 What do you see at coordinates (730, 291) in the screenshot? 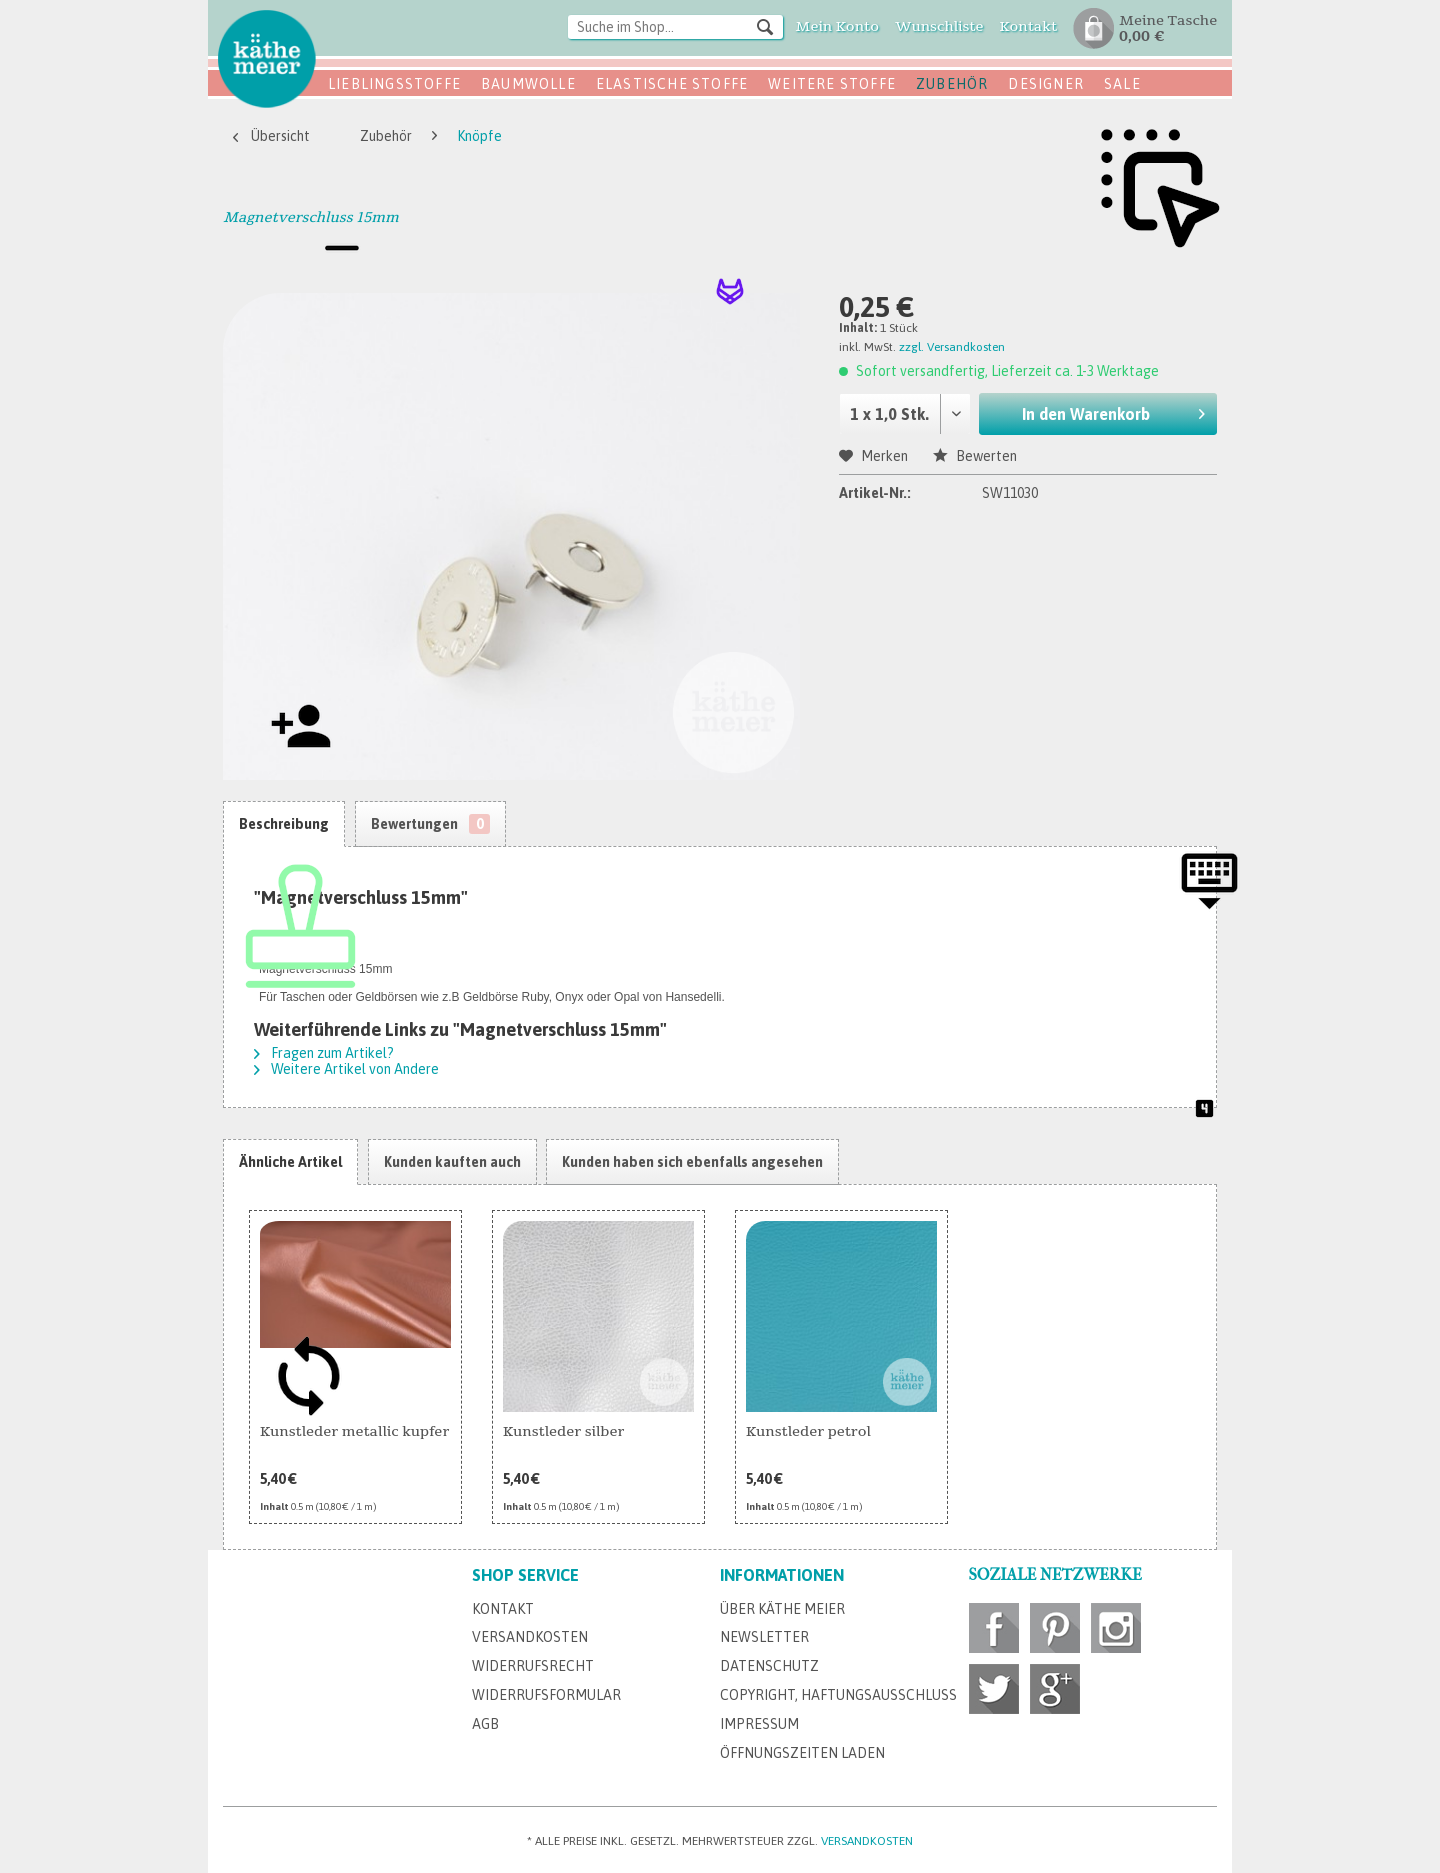
I see `open GitLab repository` at bounding box center [730, 291].